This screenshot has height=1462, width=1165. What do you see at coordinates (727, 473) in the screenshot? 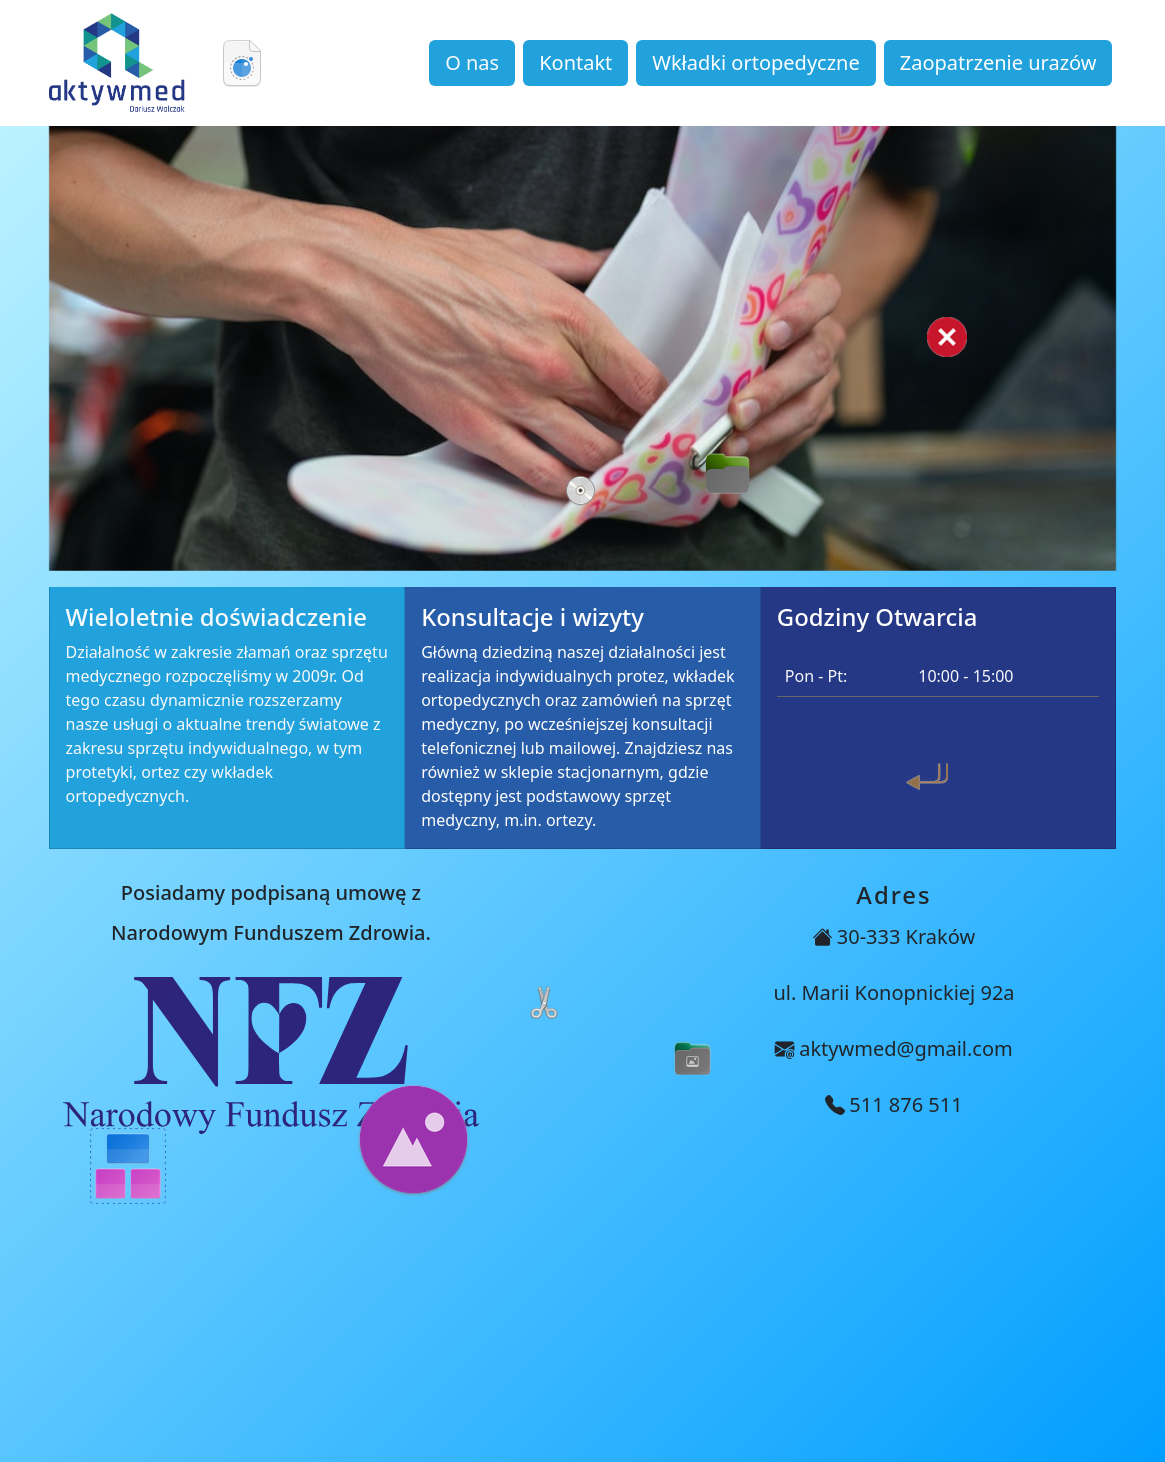
I see `open folder containing files` at bounding box center [727, 473].